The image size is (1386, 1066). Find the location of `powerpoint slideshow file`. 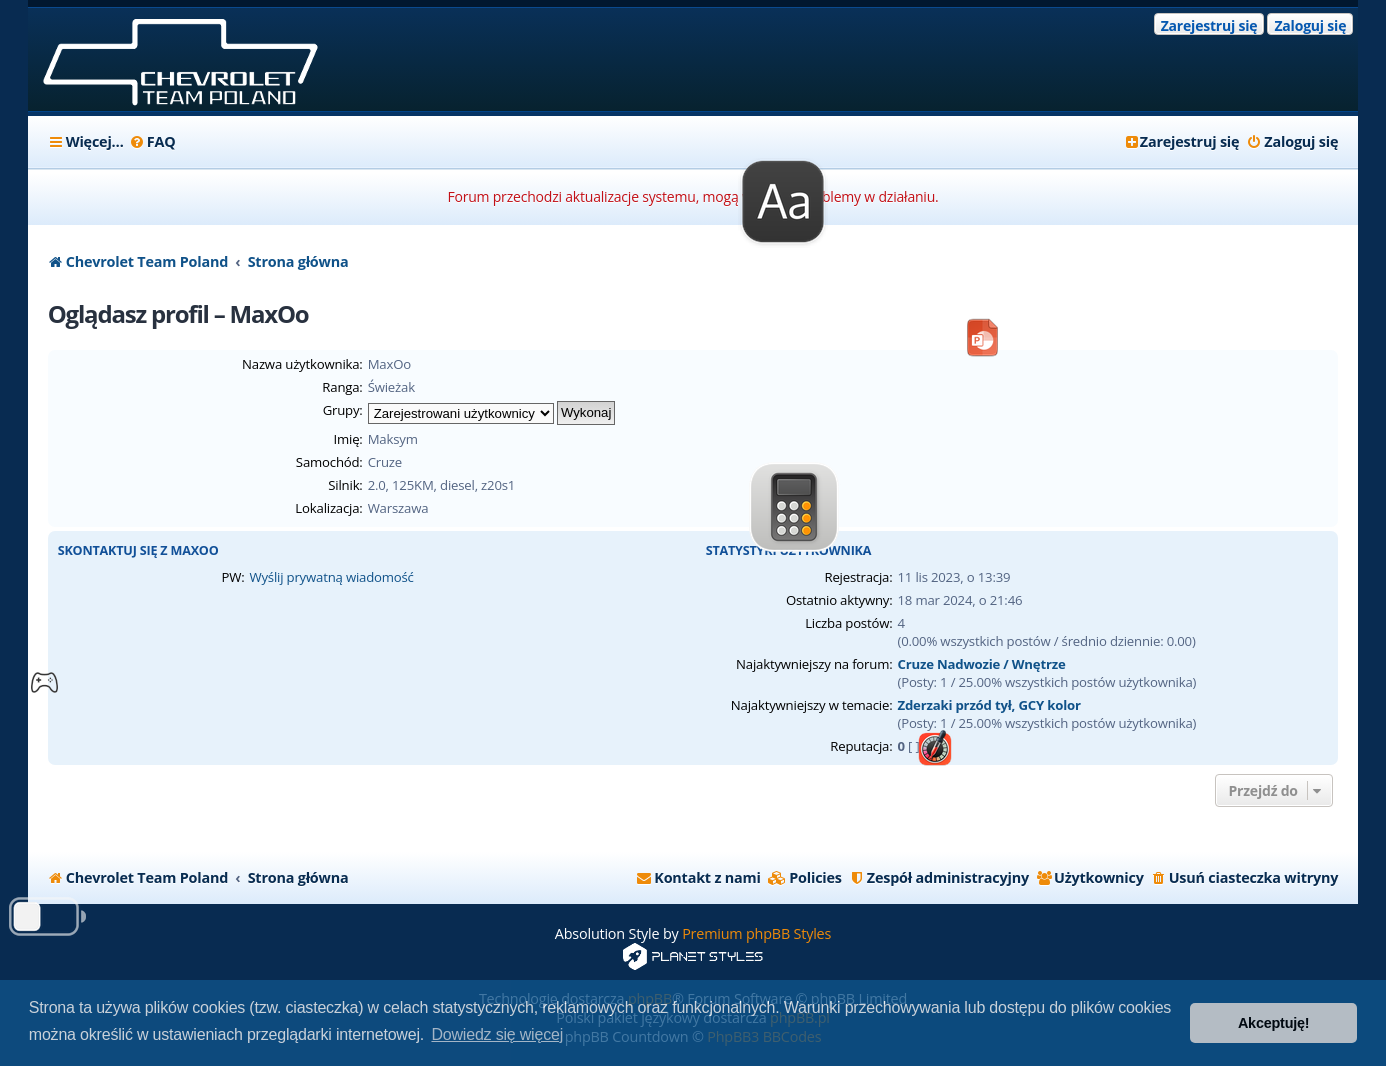

powerpoint slideshow file is located at coordinates (982, 337).